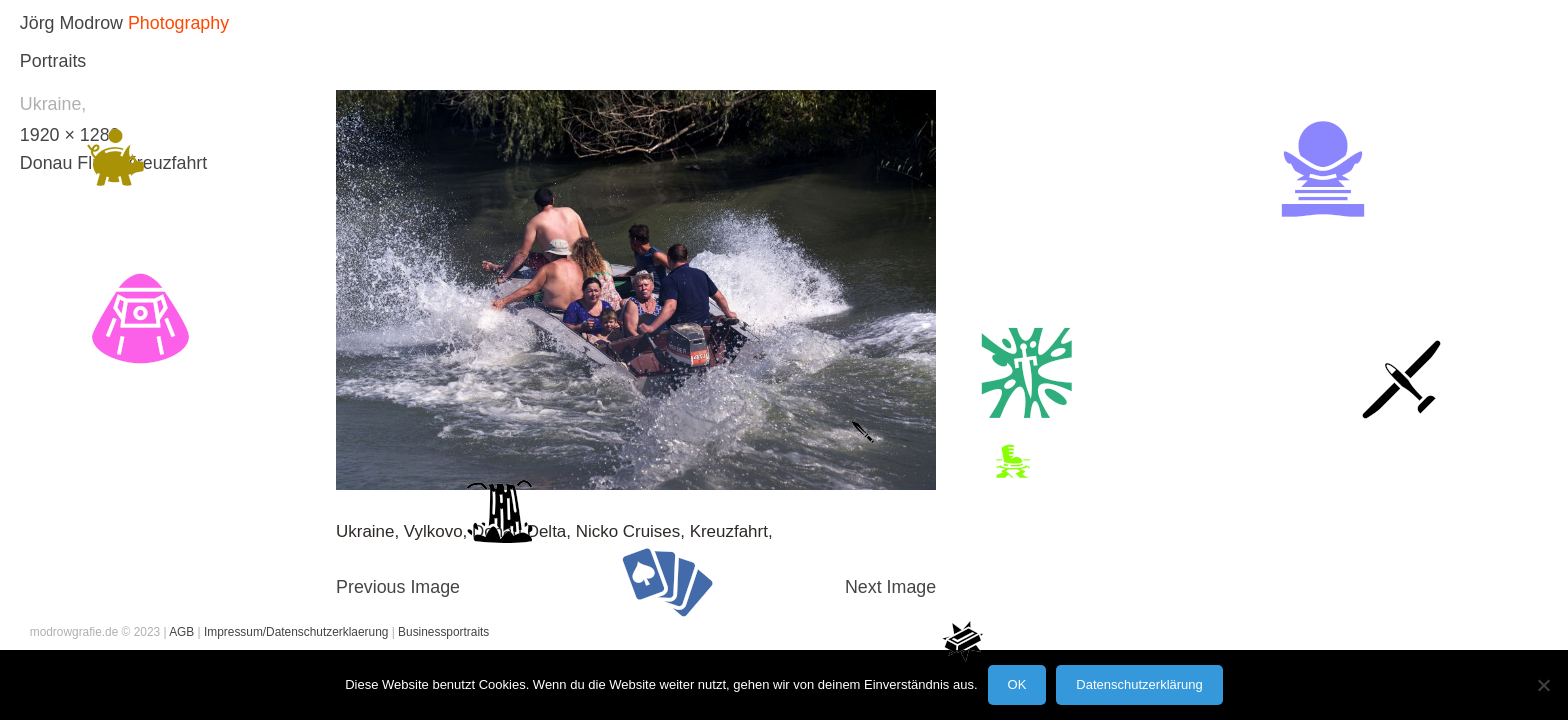 This screenshot has width=1568, height=720. What do you see at coordinates (1013, 461) in the screenshot?
I see `activate ground slam ability` at bounding box center [1013, 461].